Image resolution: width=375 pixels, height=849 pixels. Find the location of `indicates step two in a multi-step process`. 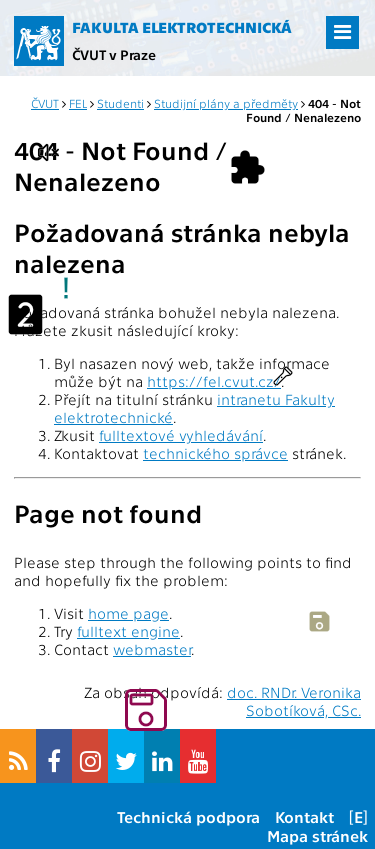

indicates step two in a multi-step process is located at coordinates (25, 314).